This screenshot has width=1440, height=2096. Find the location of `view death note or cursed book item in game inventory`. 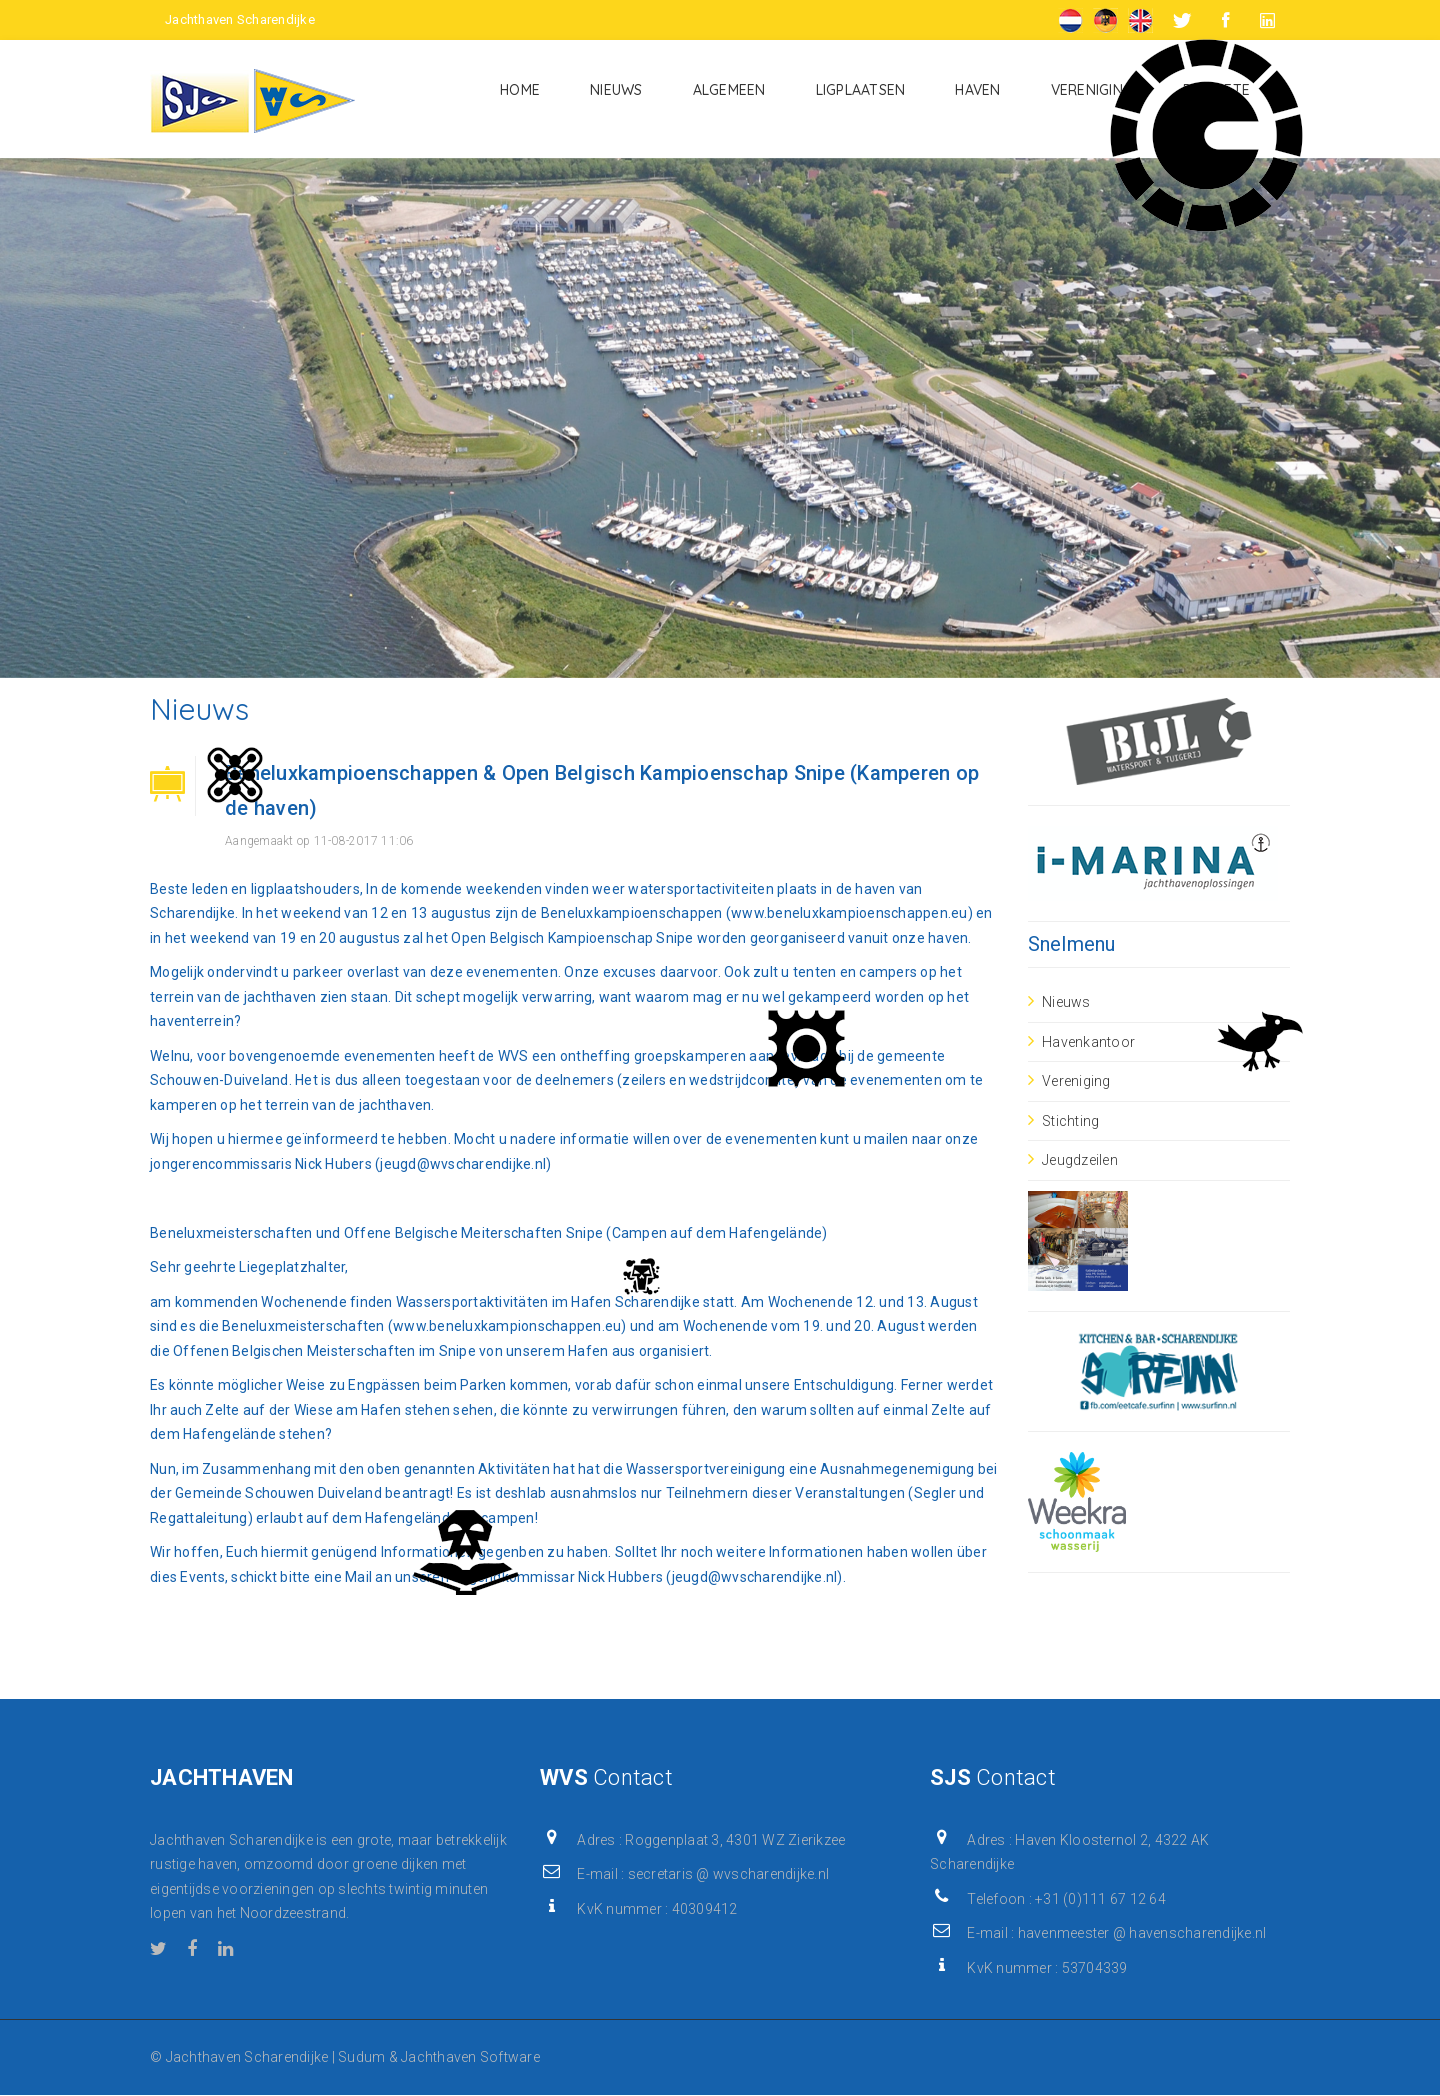

view death note or cursed book item in game inventory is located at coordinates (465, 1555).